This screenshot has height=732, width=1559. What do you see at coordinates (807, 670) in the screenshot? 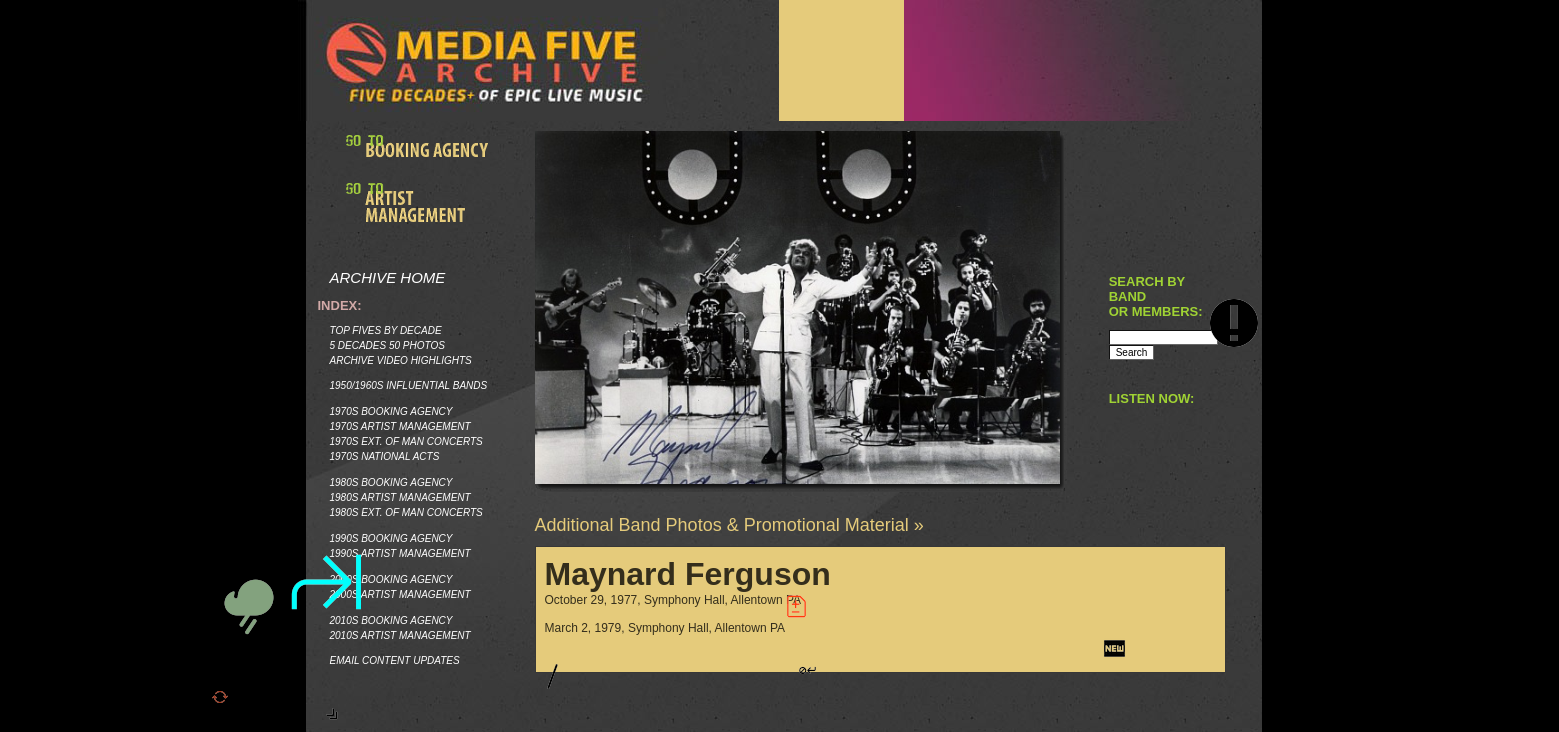
I see `disable automatic line wrapping in editor` at bounding box center [807, 670].